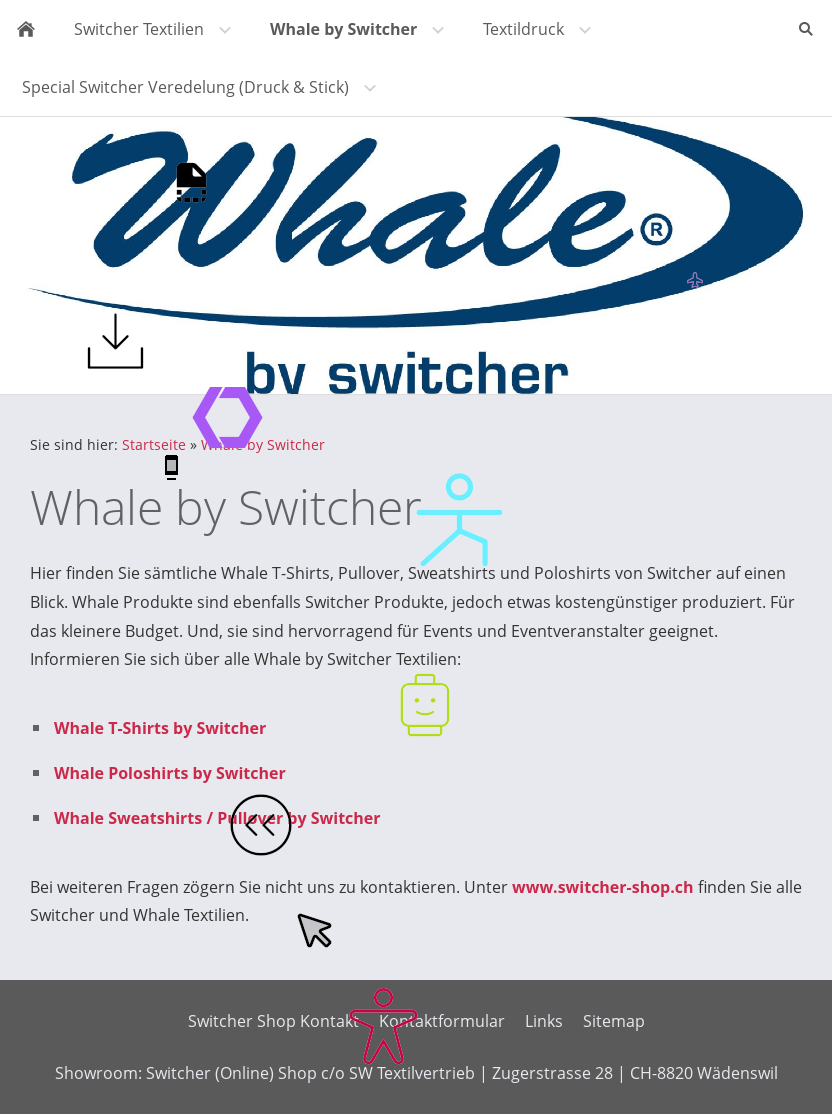  Describe the element at coordinates (383, 1027) in the screenshot. I see `accessibility settings or features` at that location.